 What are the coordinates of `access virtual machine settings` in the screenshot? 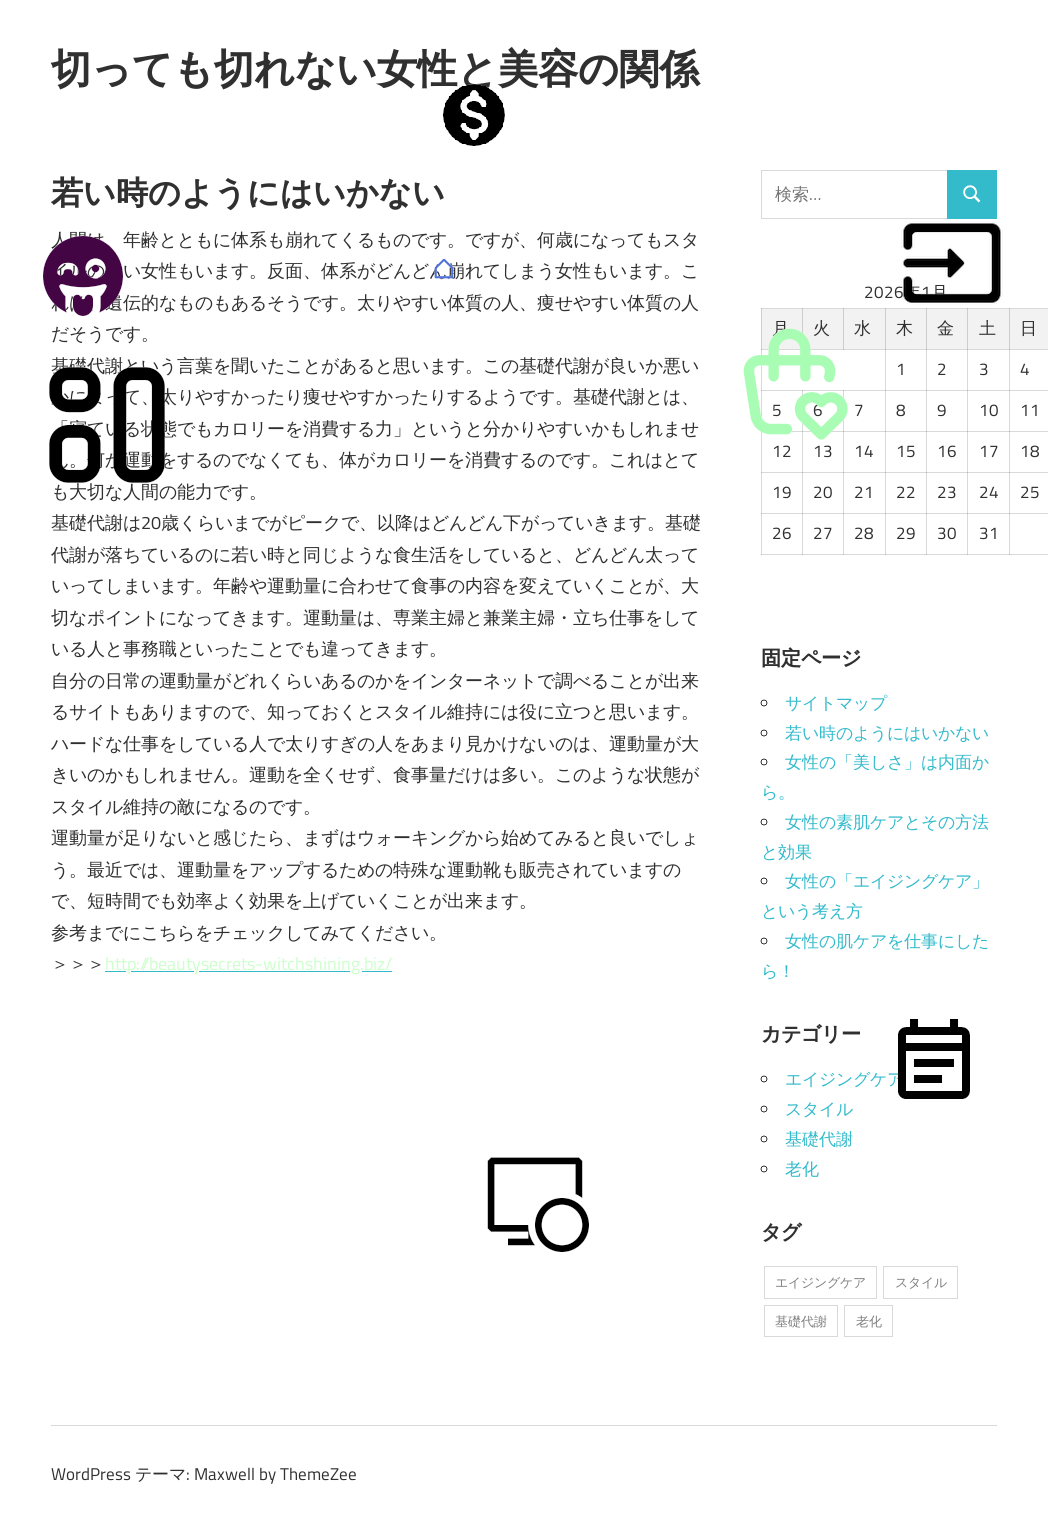 It's located at (535, 1198).